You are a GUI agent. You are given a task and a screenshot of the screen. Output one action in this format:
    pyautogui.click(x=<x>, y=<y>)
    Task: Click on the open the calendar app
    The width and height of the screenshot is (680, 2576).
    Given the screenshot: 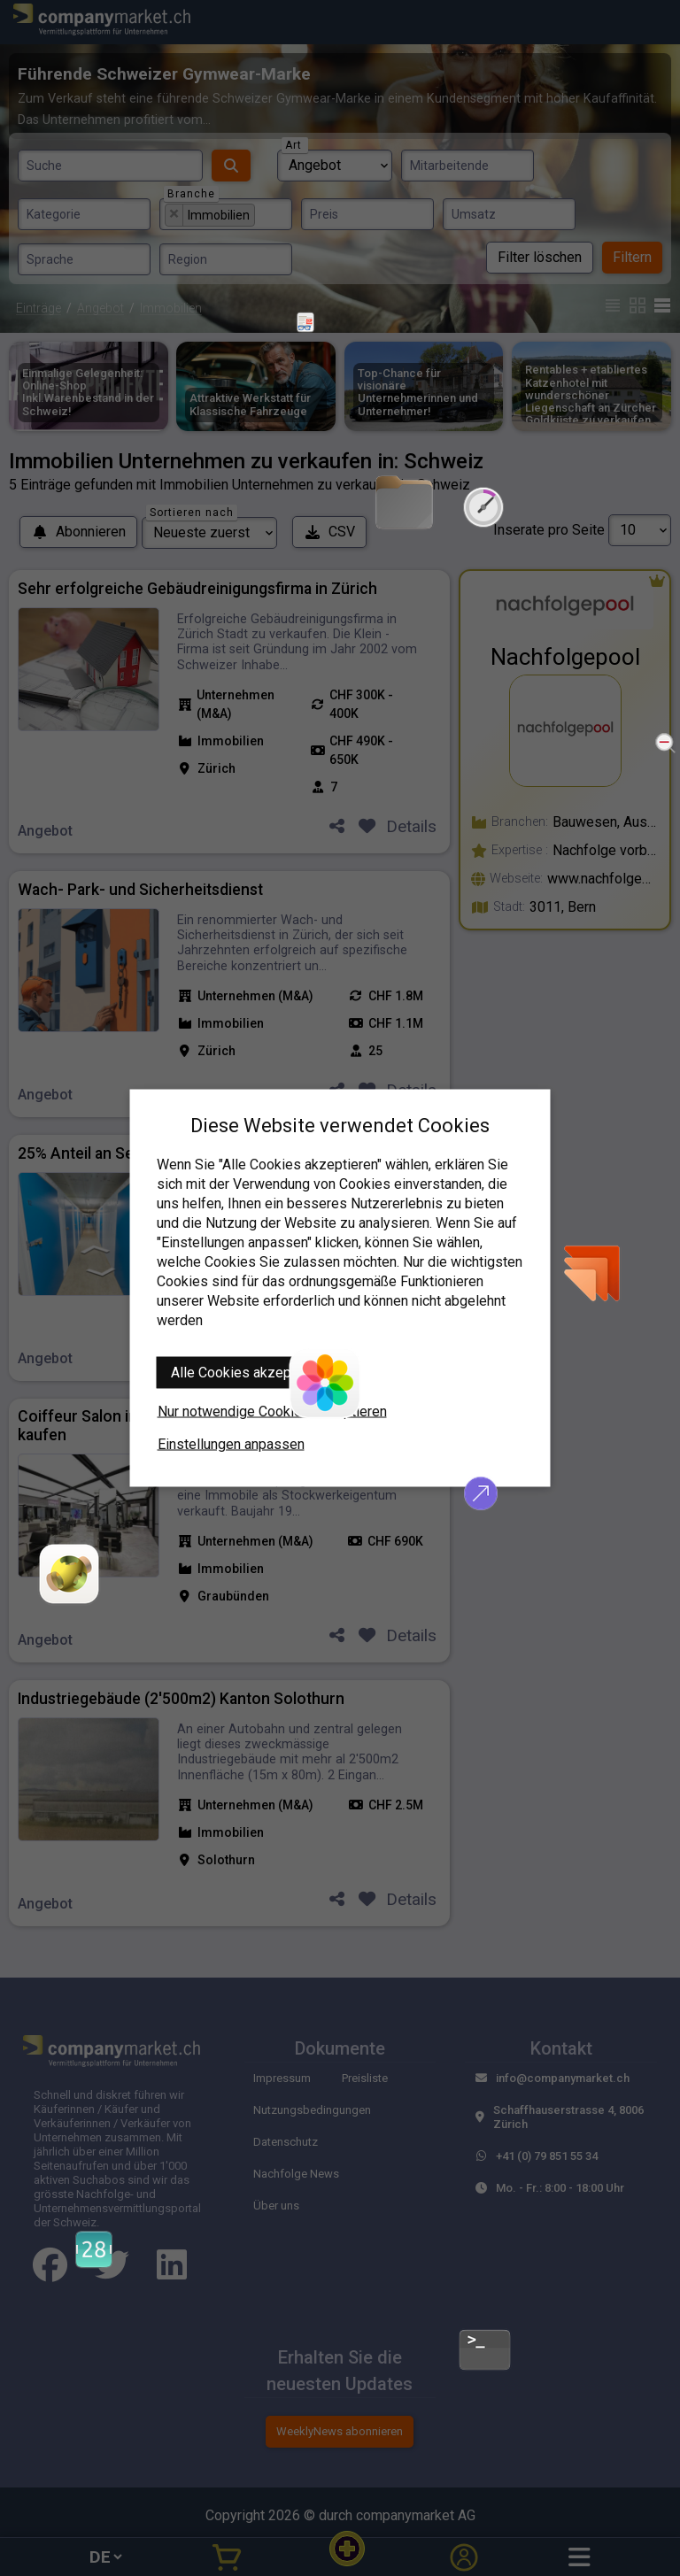 What is the action you would take?
    pyautogui.click(x=94, y=2249)
    